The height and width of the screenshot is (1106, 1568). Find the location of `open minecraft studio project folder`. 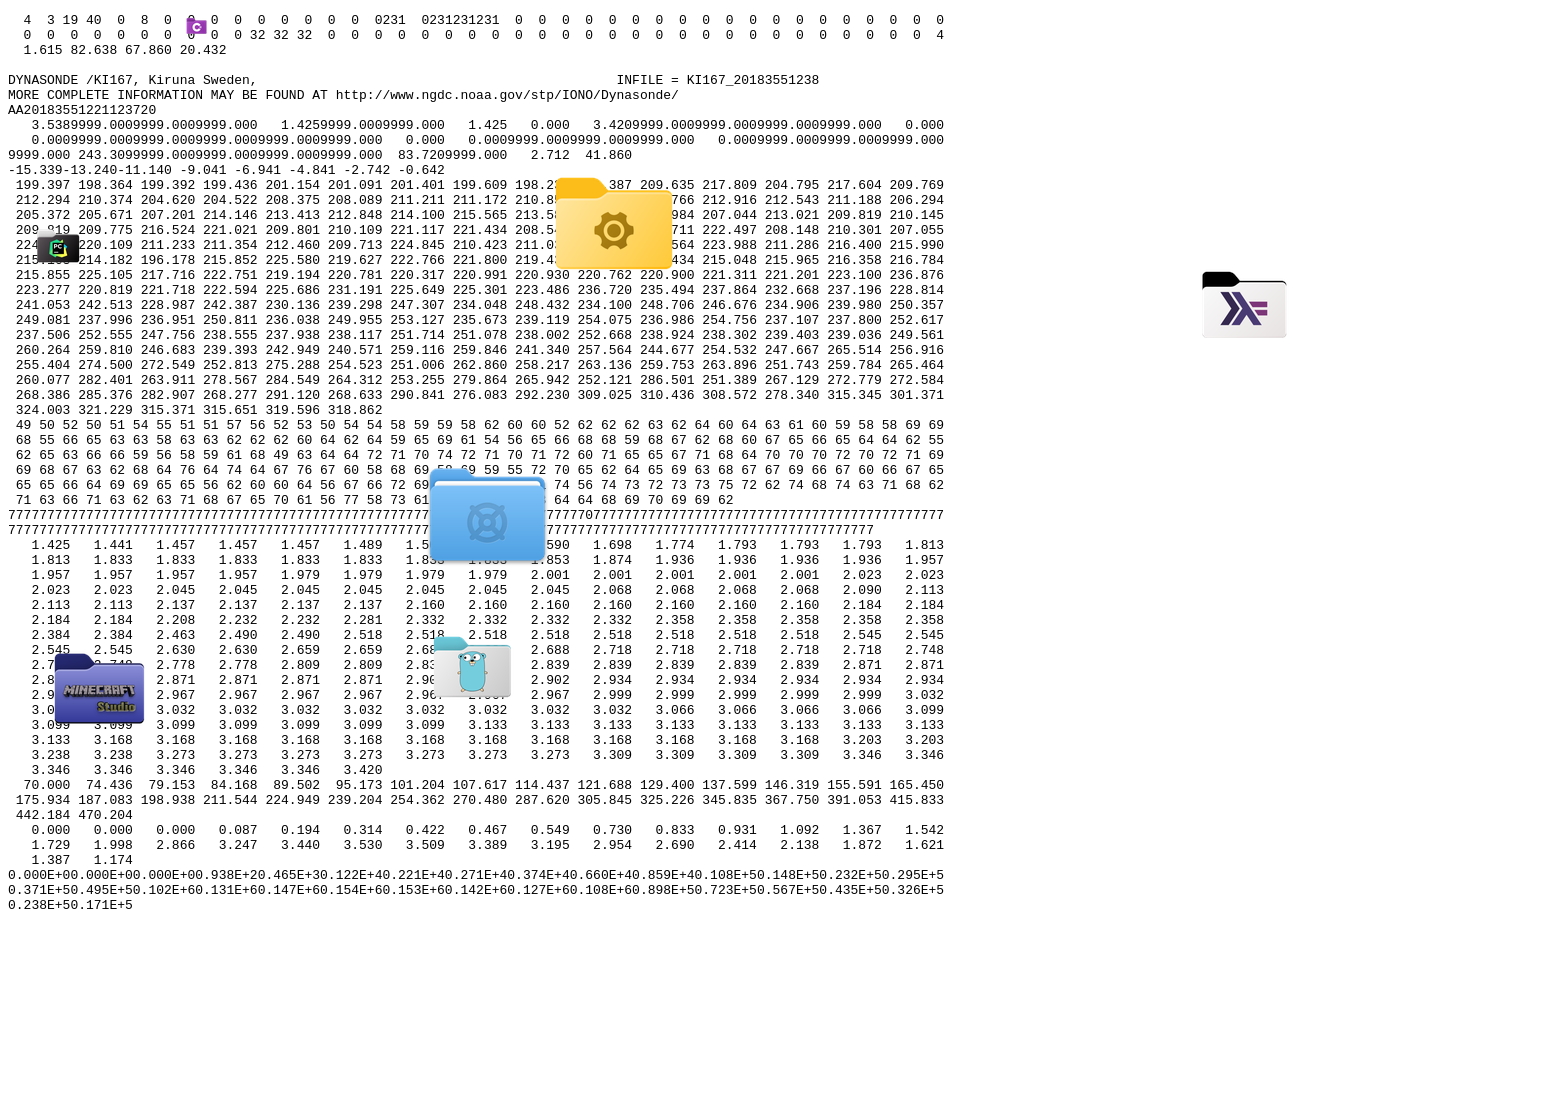

open minecraft studio project folder is located at coordinates (99, 691).